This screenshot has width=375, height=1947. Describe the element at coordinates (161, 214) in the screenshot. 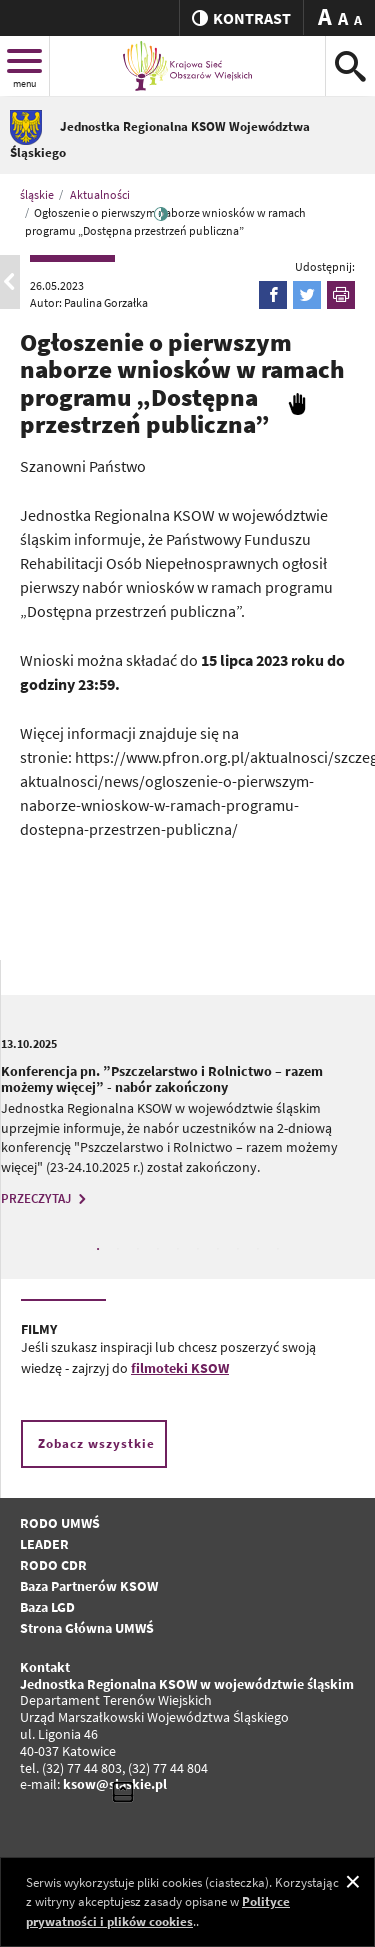

I see `toggle invert colors mode` at that location.